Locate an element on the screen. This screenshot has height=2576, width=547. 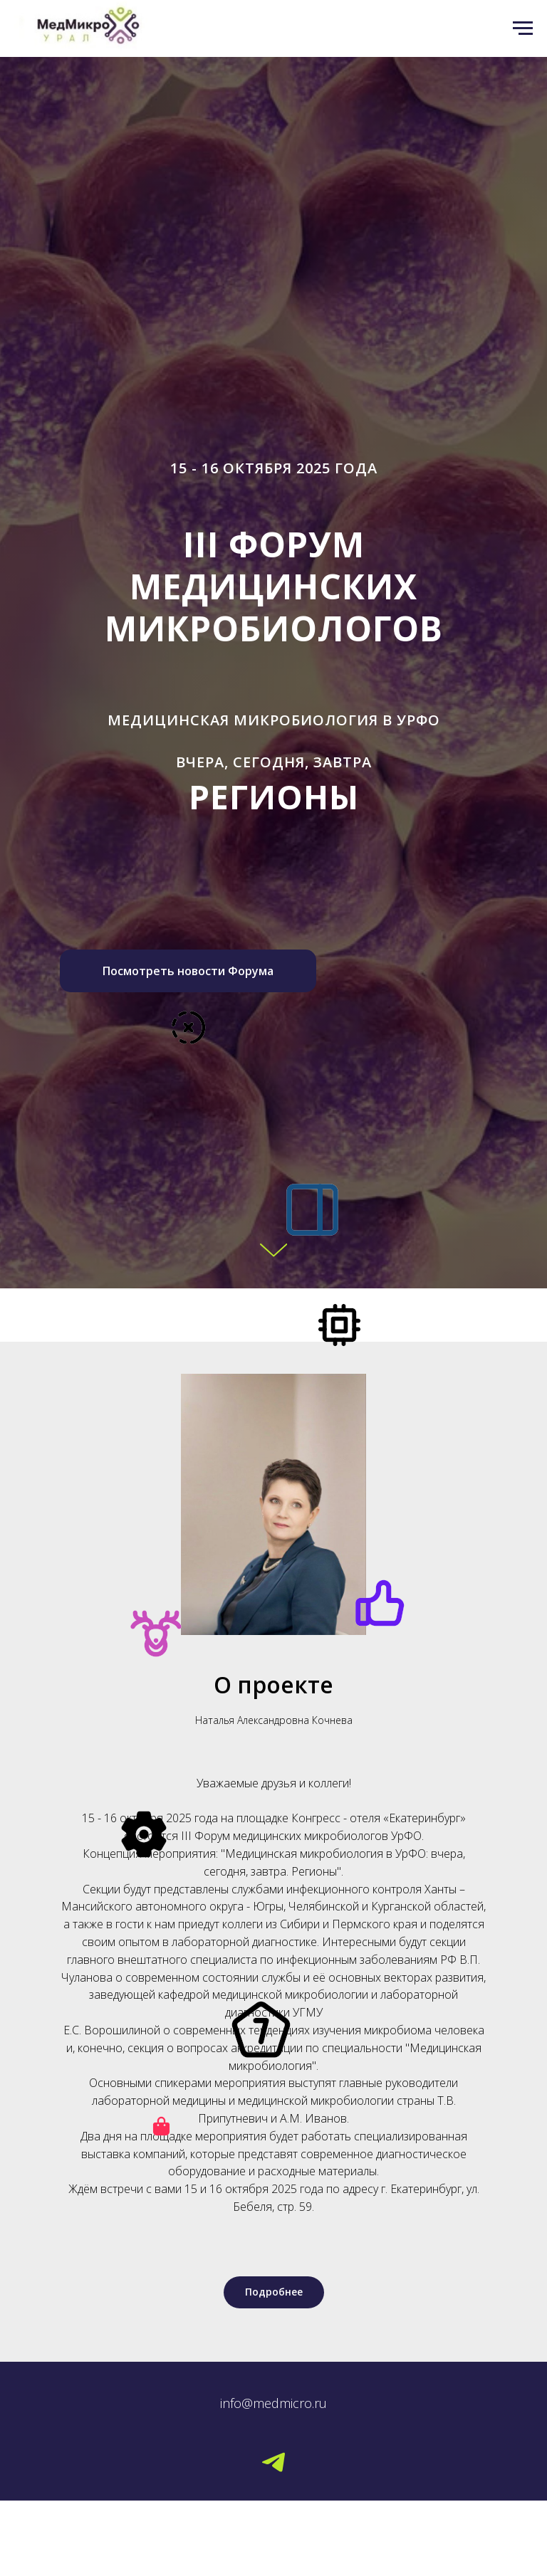
like or upvote content is located at coordinates (381, 1603).